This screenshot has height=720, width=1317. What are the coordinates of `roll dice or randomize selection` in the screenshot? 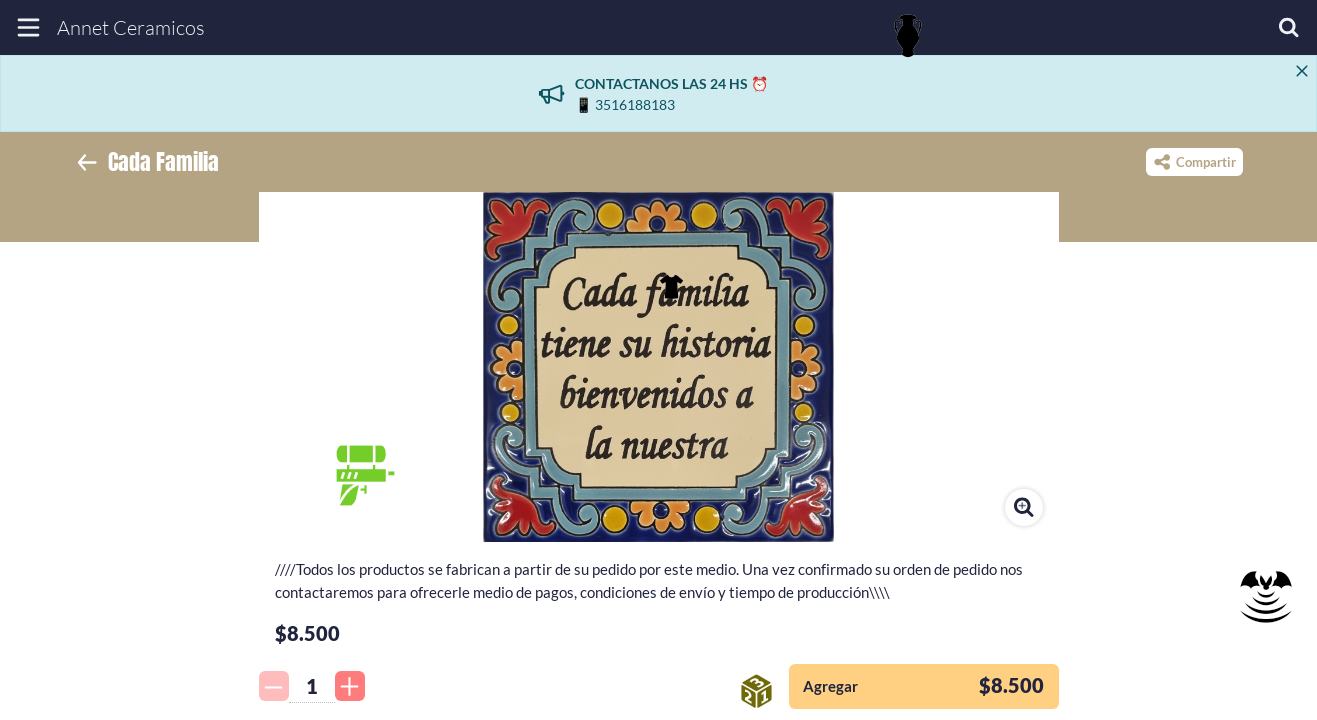 It's located at (756, 691).